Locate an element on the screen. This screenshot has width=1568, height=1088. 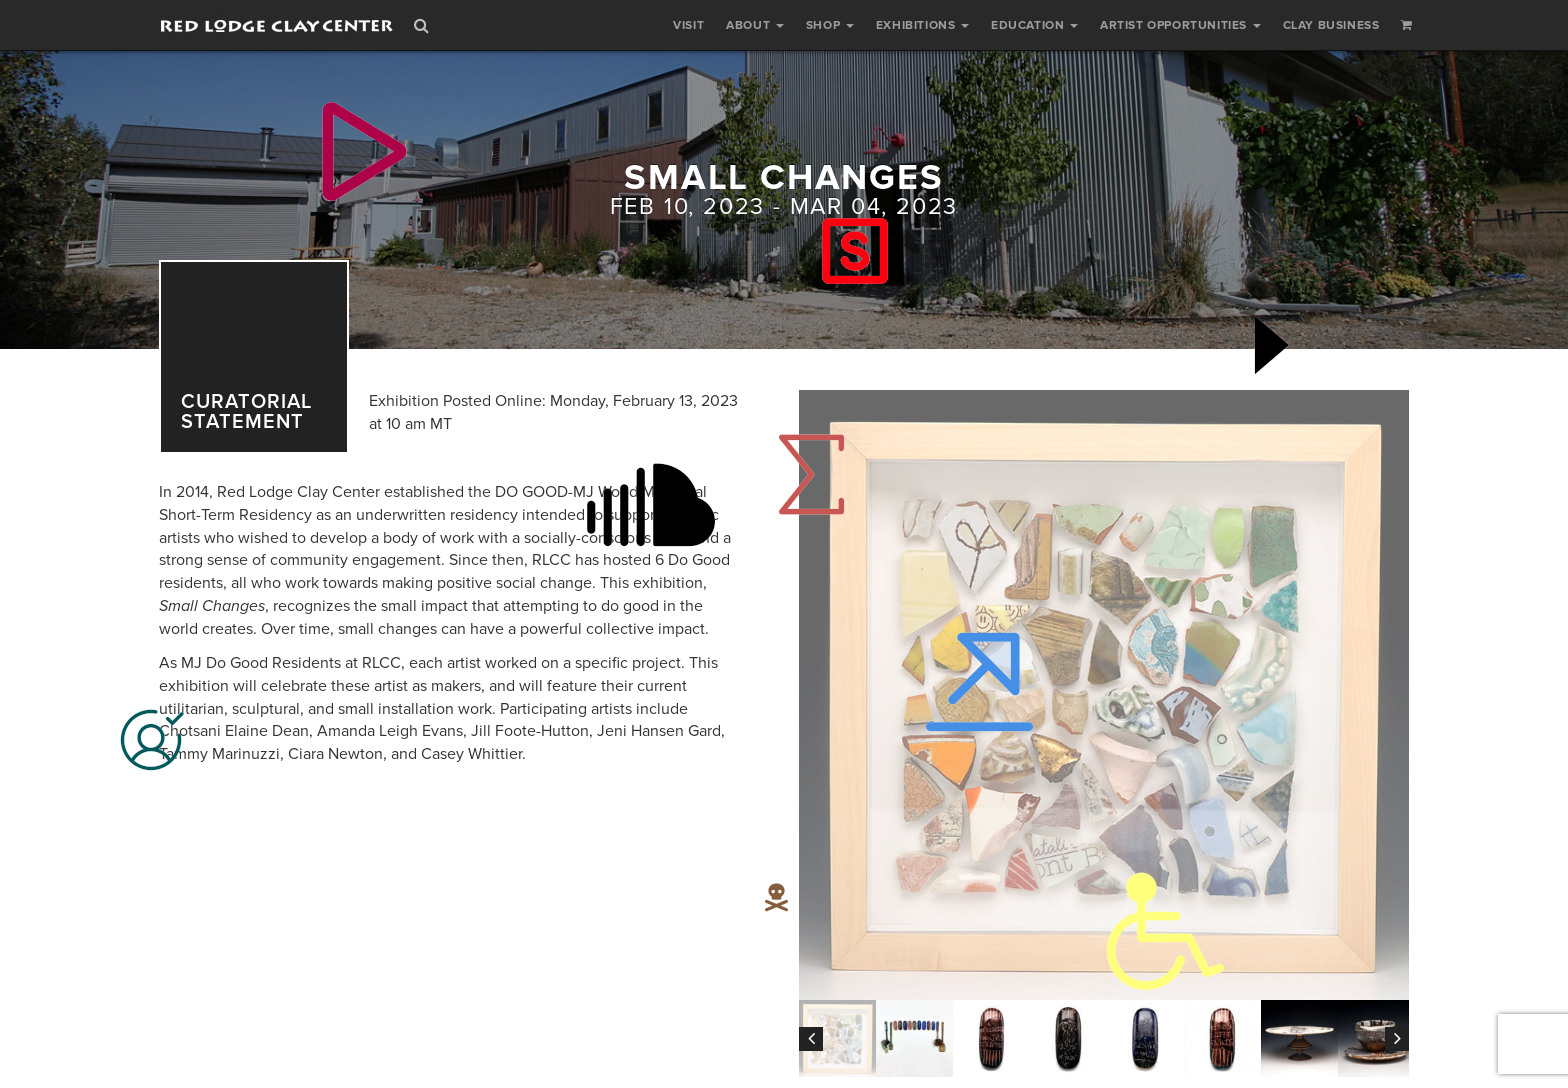
open soundcloud app is located at coordinates (649, 509).